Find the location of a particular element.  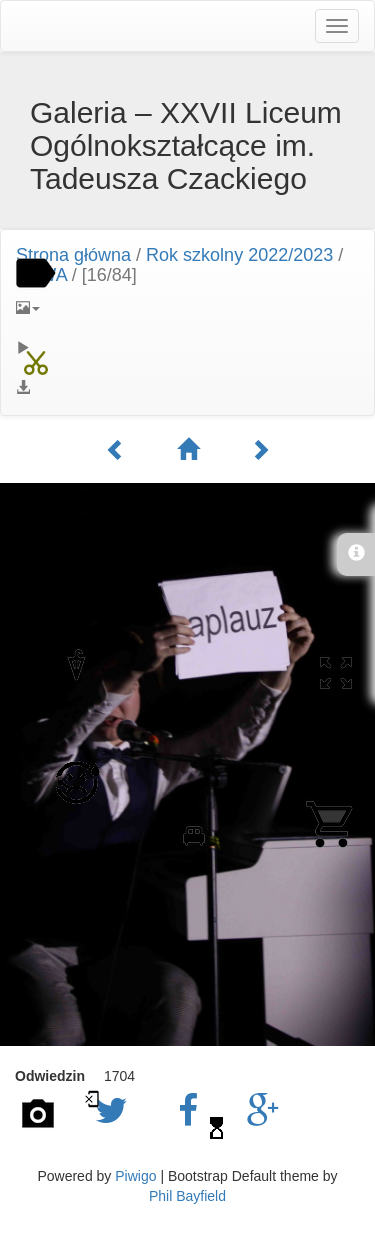

expand to full screen mode is located at coordinates (336, 673).